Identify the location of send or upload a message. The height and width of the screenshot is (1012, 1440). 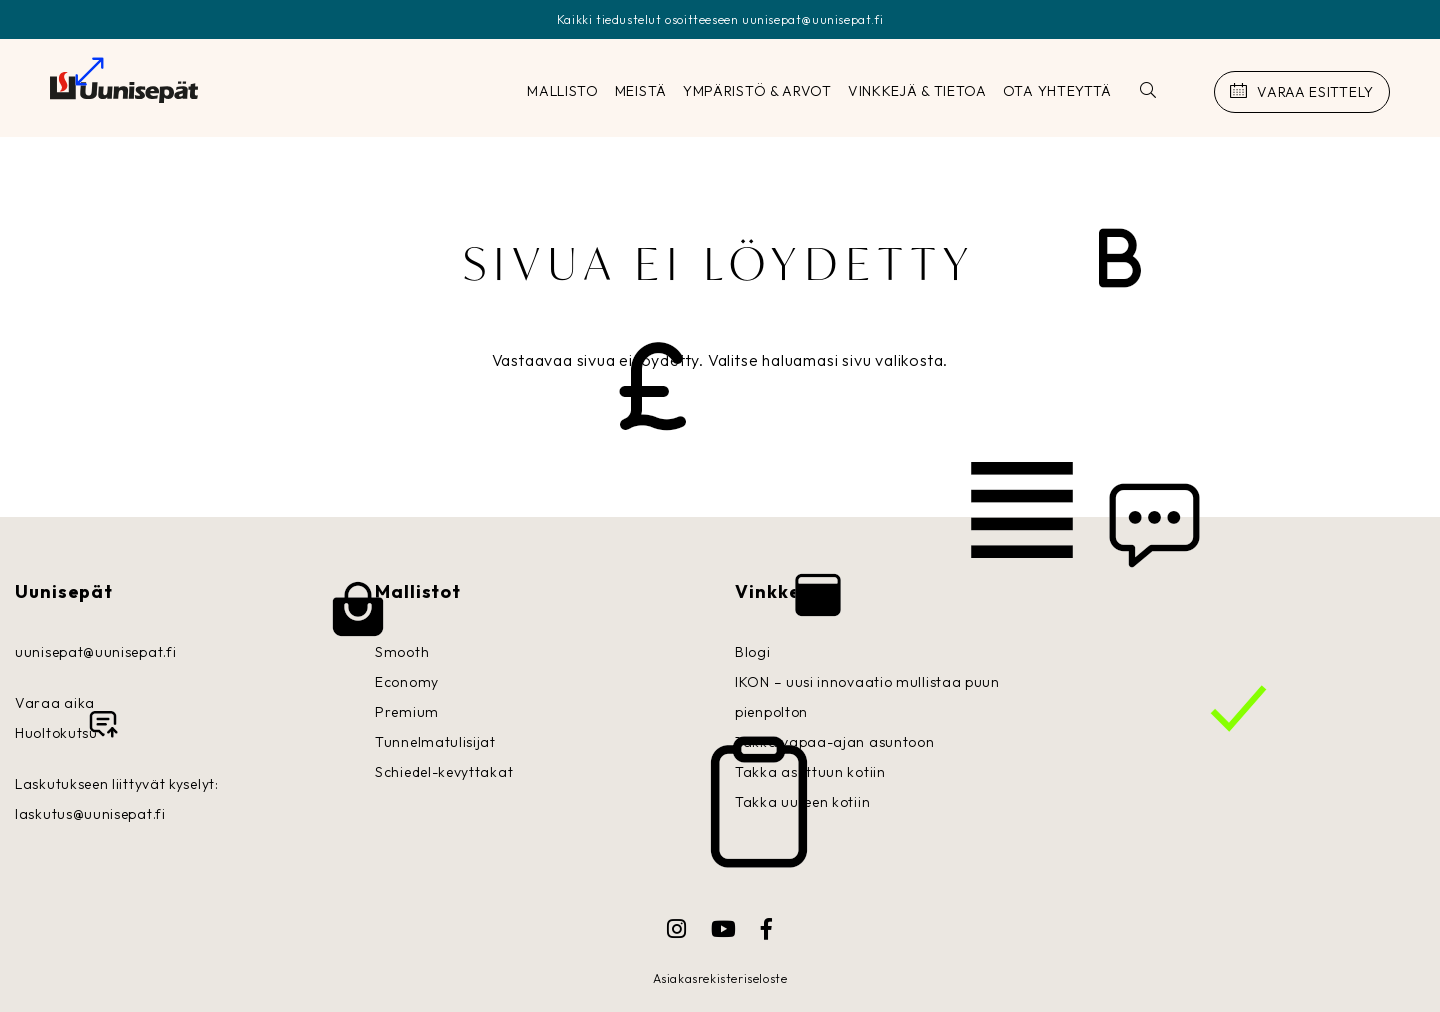
(103, 723).